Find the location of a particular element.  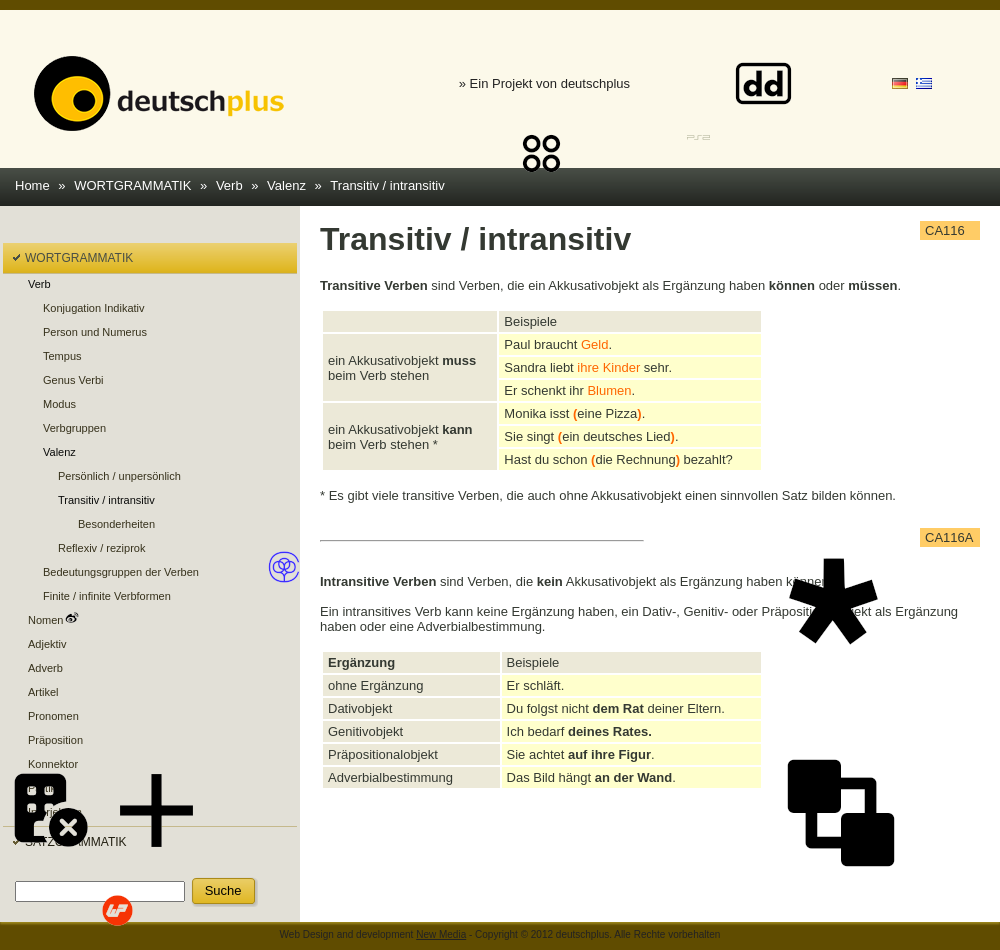

open app drawer or menu is located at coordinates (541, 153).